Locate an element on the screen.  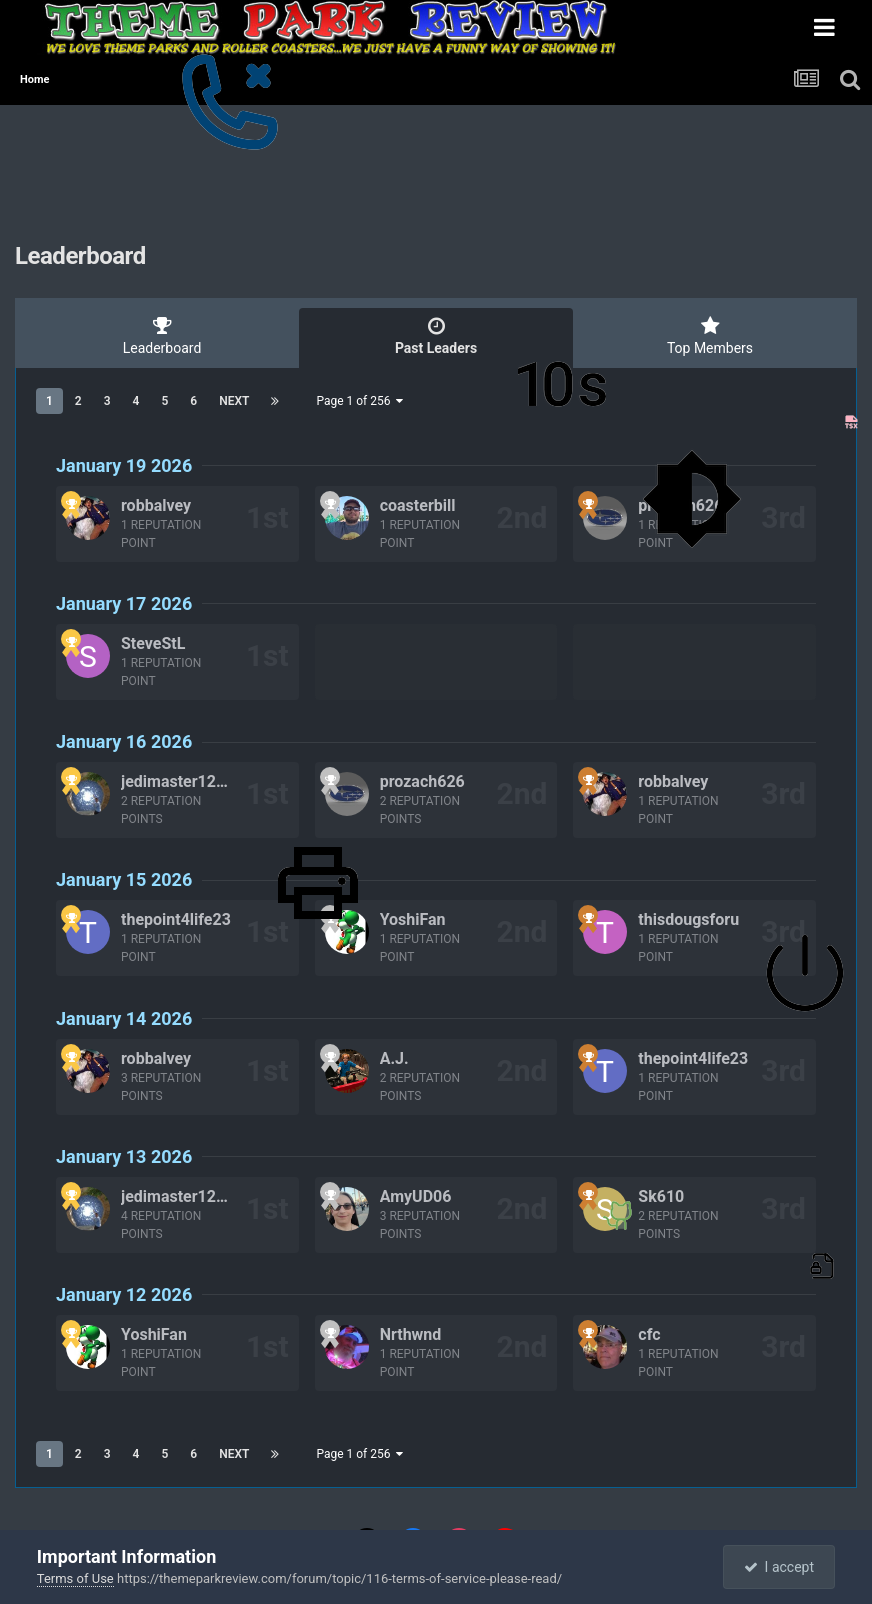
link to github repository is located at coordinates (620, 1215).